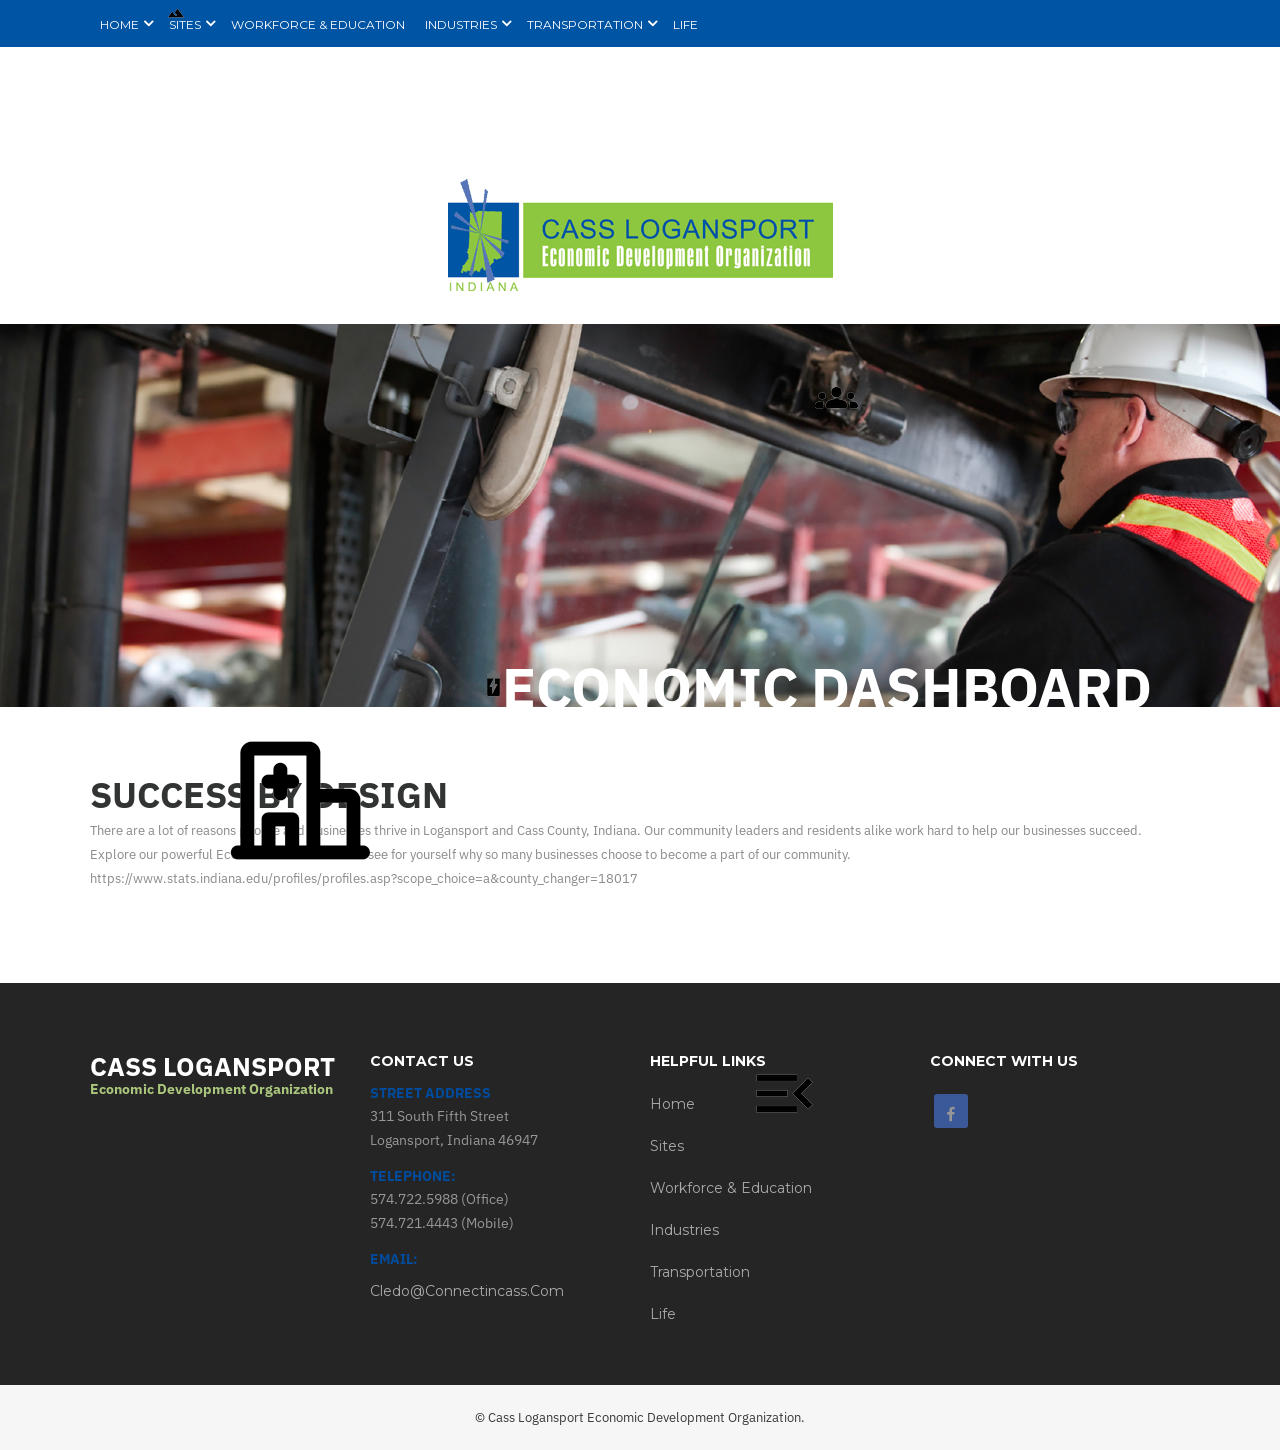  Describe the element at coordinates (294, 800) in the screenshot. I see `find nearby hospitals or medical facilities` at that location.